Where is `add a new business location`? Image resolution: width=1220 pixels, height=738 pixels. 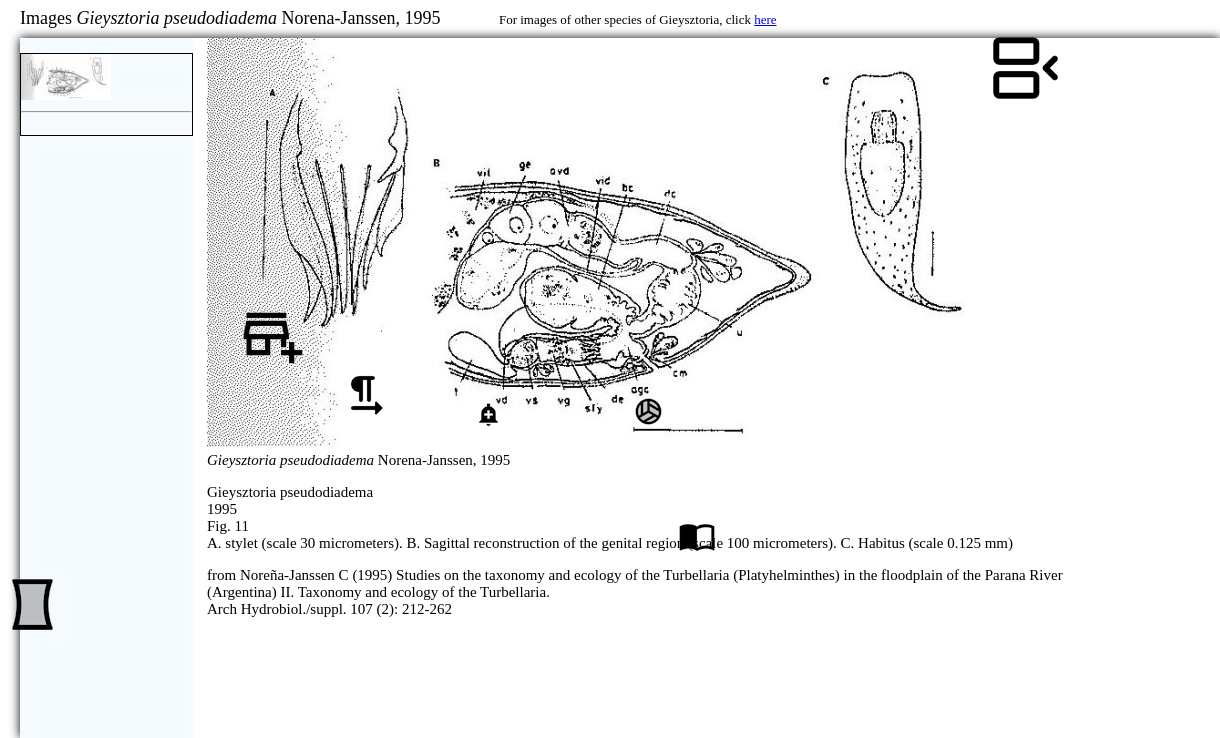
add a new business location is located at coordinates (273, 334).